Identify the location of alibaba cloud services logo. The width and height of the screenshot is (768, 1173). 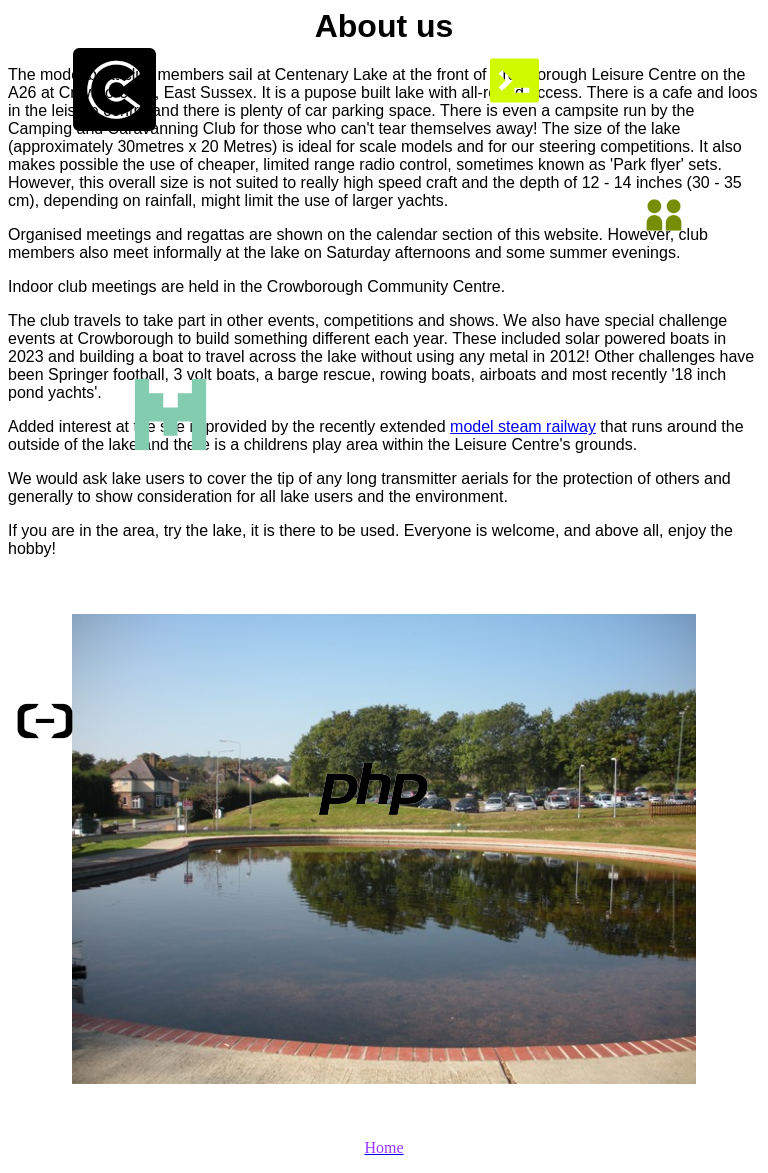
(45, 721).